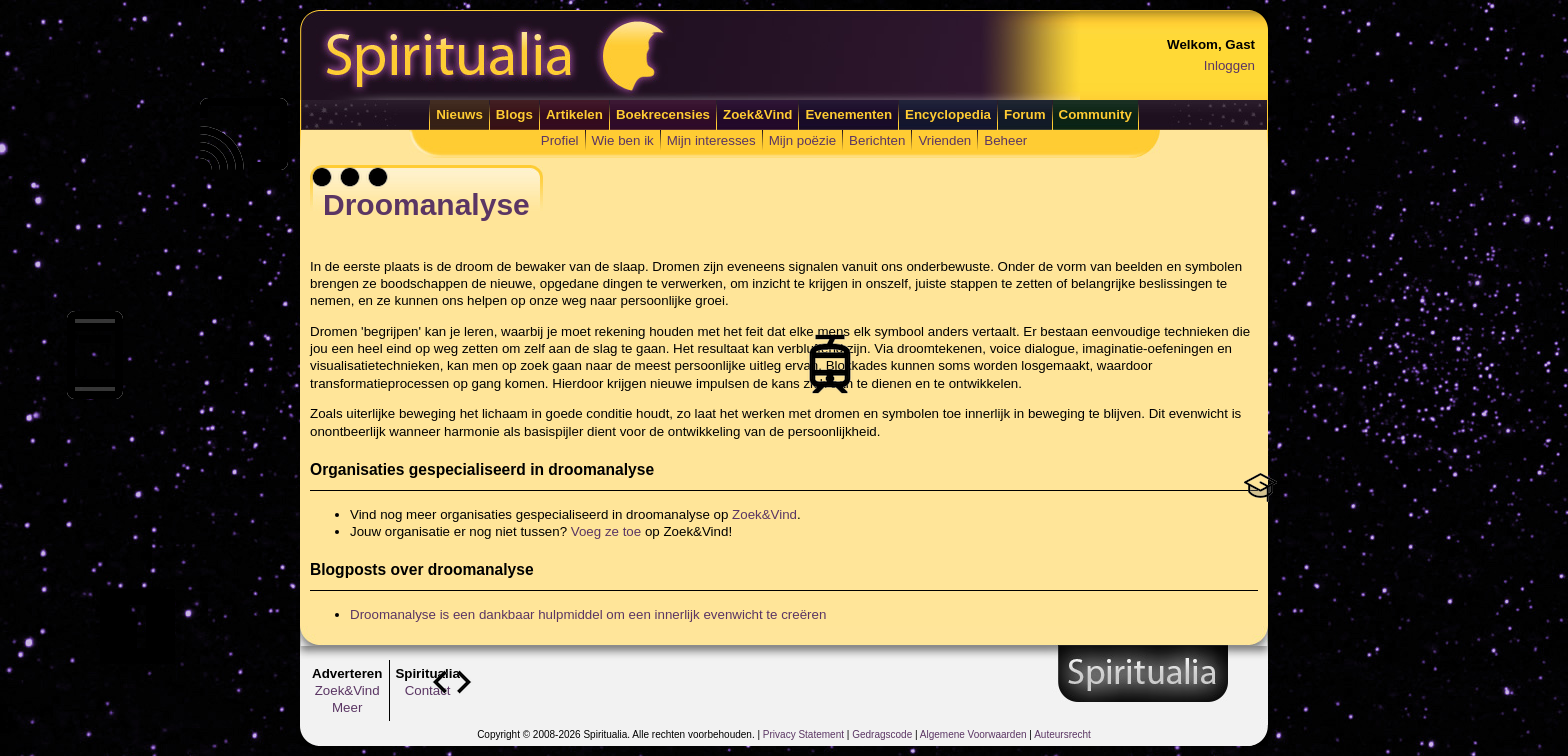 This screenshot has width=1568, height=756. Describe the element at coordinates (137, 626) in the screenshot. I see `select option one or first item` at that location.